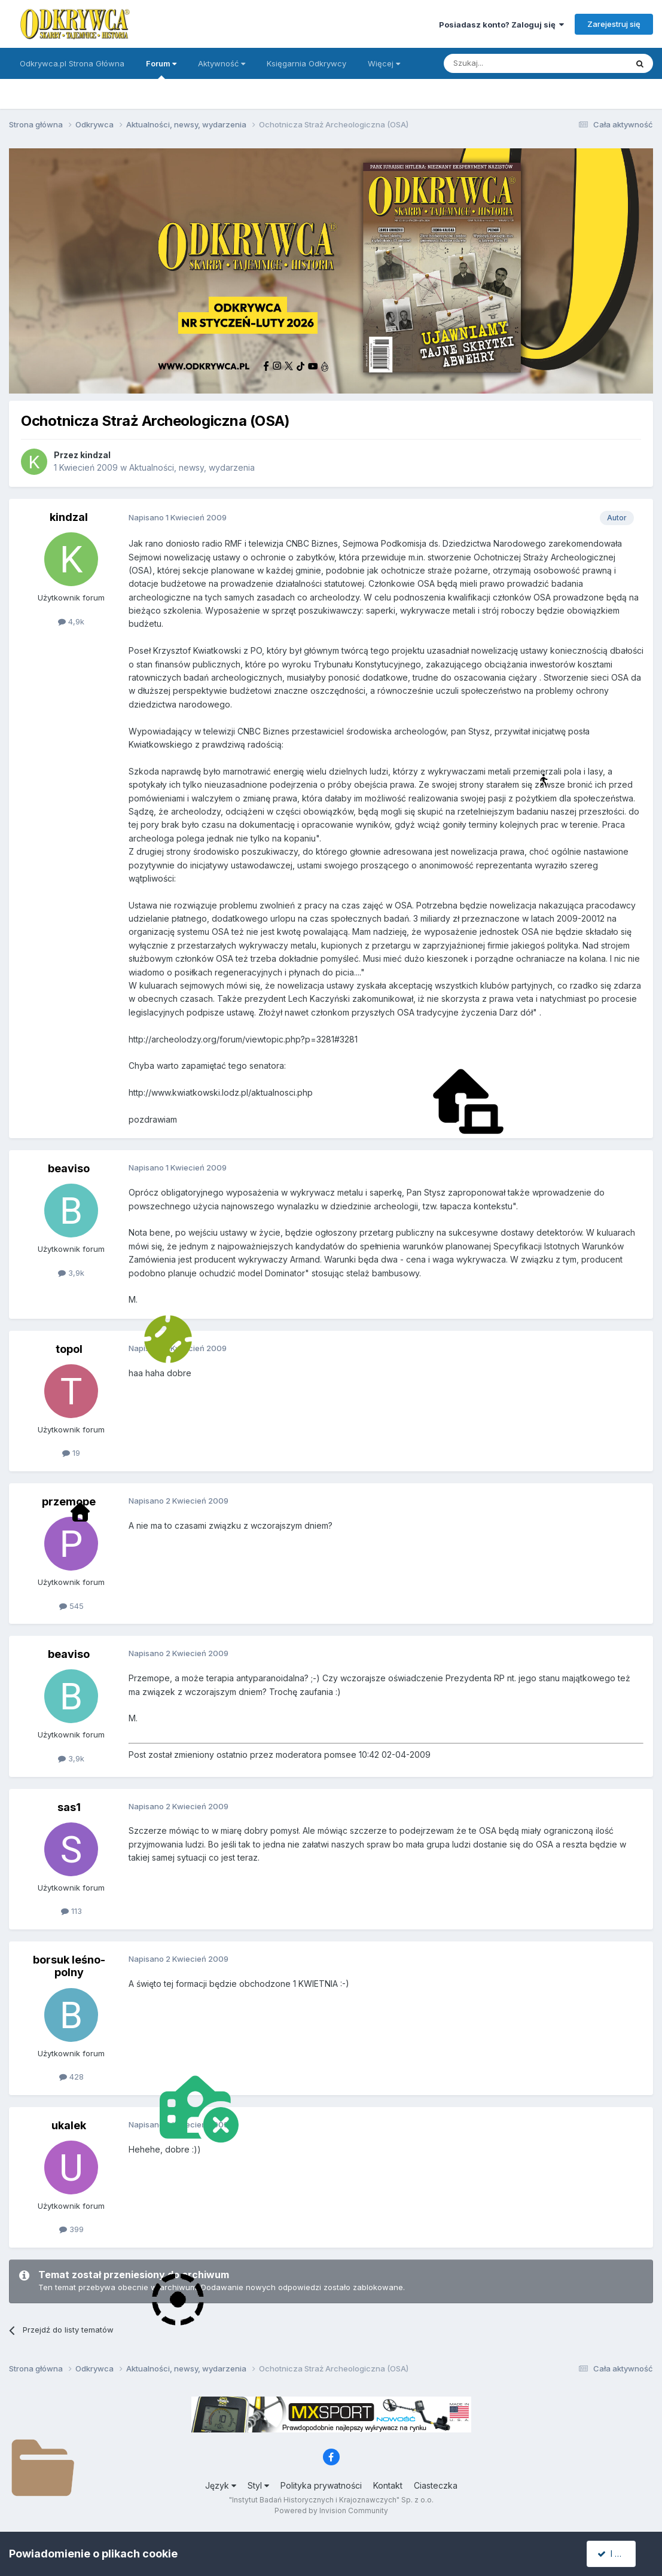 Image resolution: width=662 pixels, height=2576 pixels. Describe the element at coordinates (80, 1512) in the screenshot. I see `navigate to home screen` at that location.